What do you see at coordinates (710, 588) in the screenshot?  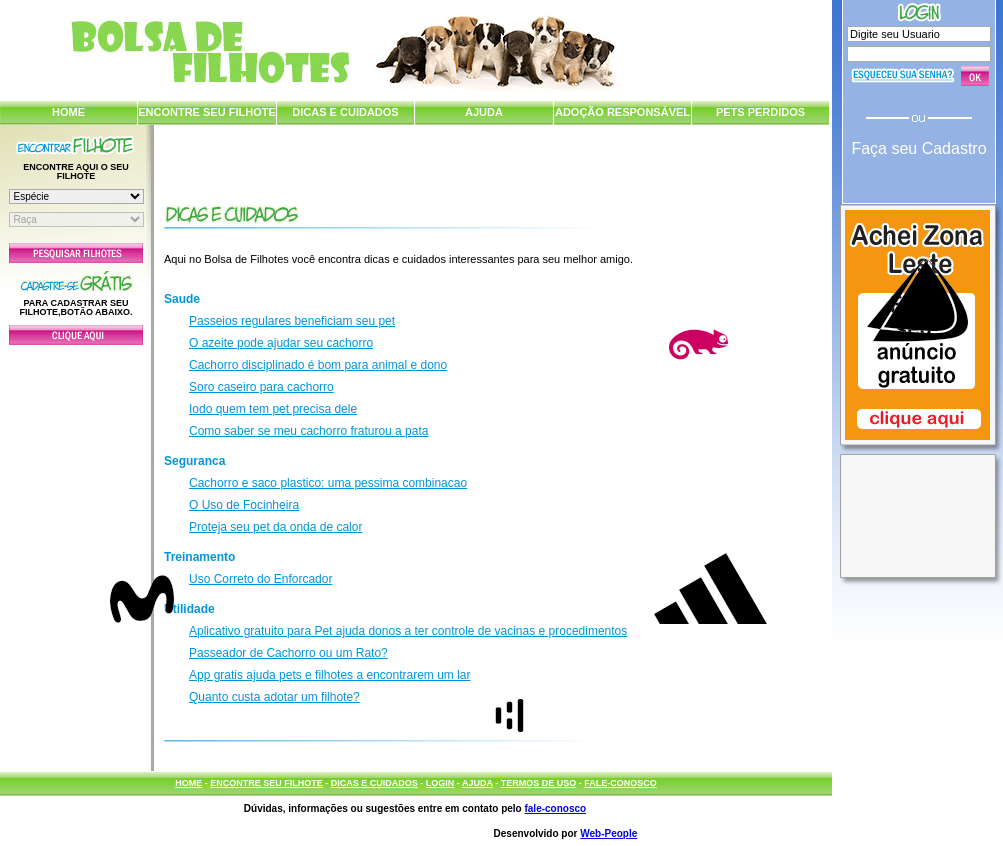 I see `adidas brand logo` at bounding box center [710, 588].